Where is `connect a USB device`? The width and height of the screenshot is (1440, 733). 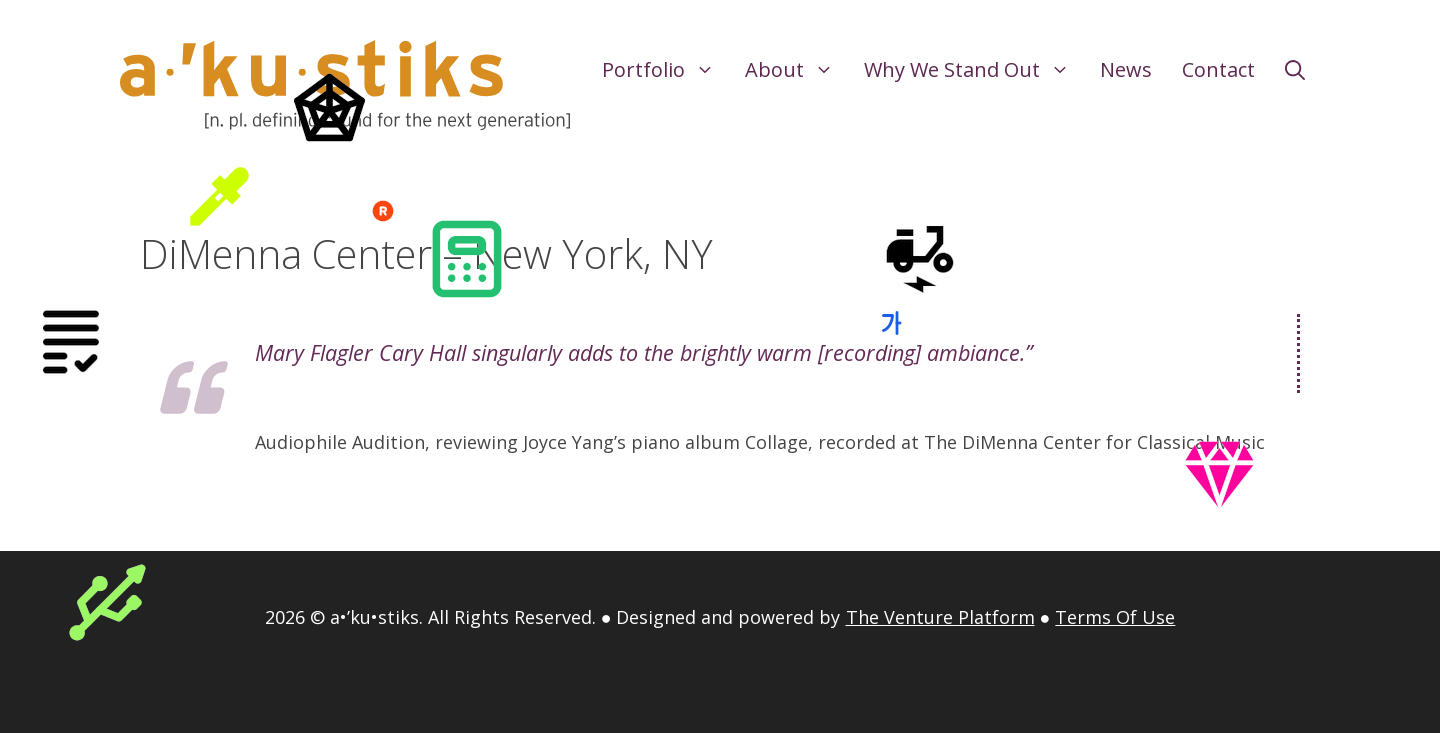 connect a USB device is located at coordinates (107, 602).